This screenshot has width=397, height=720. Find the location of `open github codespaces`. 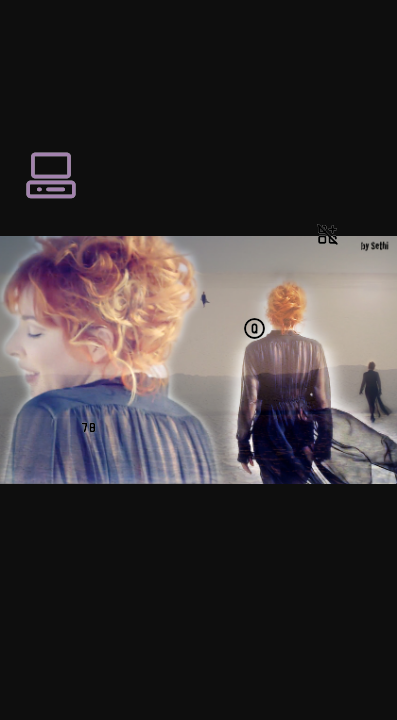

open github codespaces is located at coordinates (51, 176).